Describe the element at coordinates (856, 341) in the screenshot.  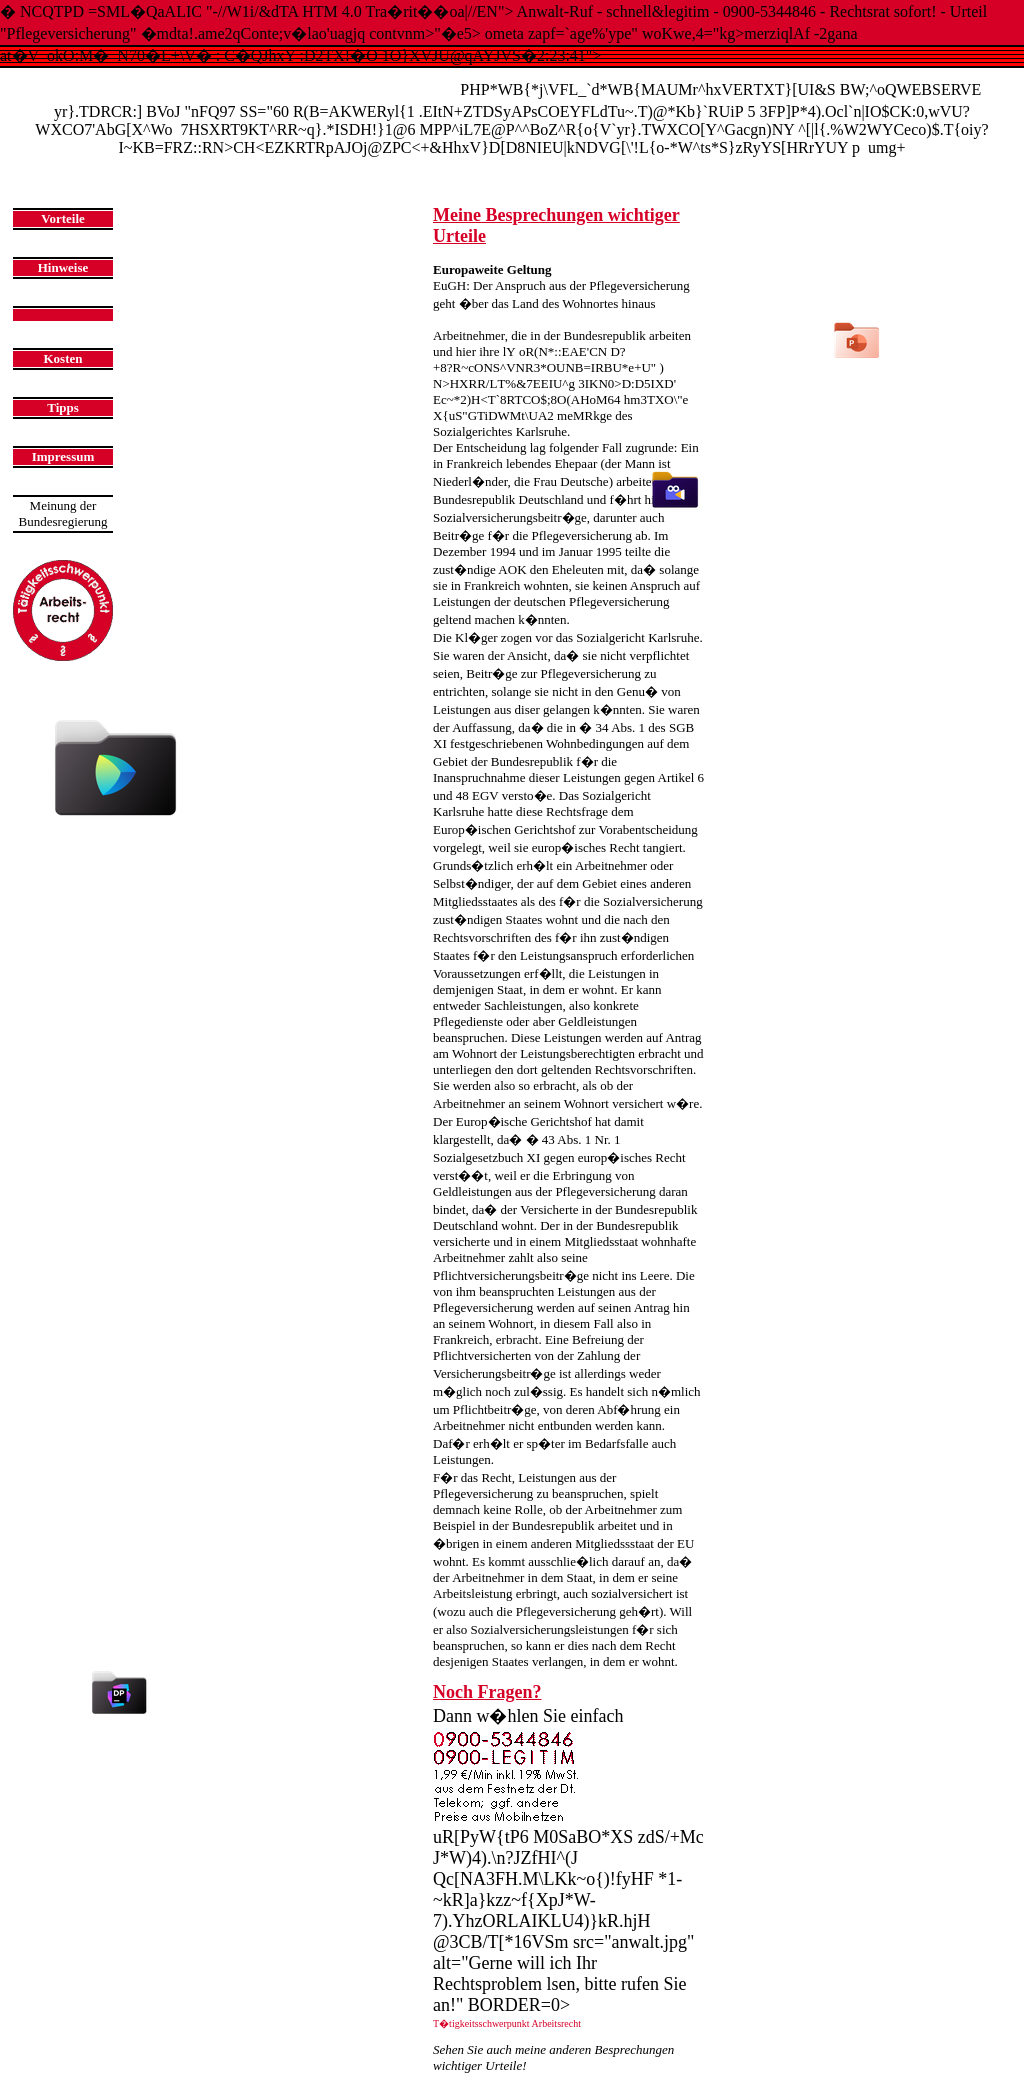
I see `open folder containing PowerPoint files` at that location.